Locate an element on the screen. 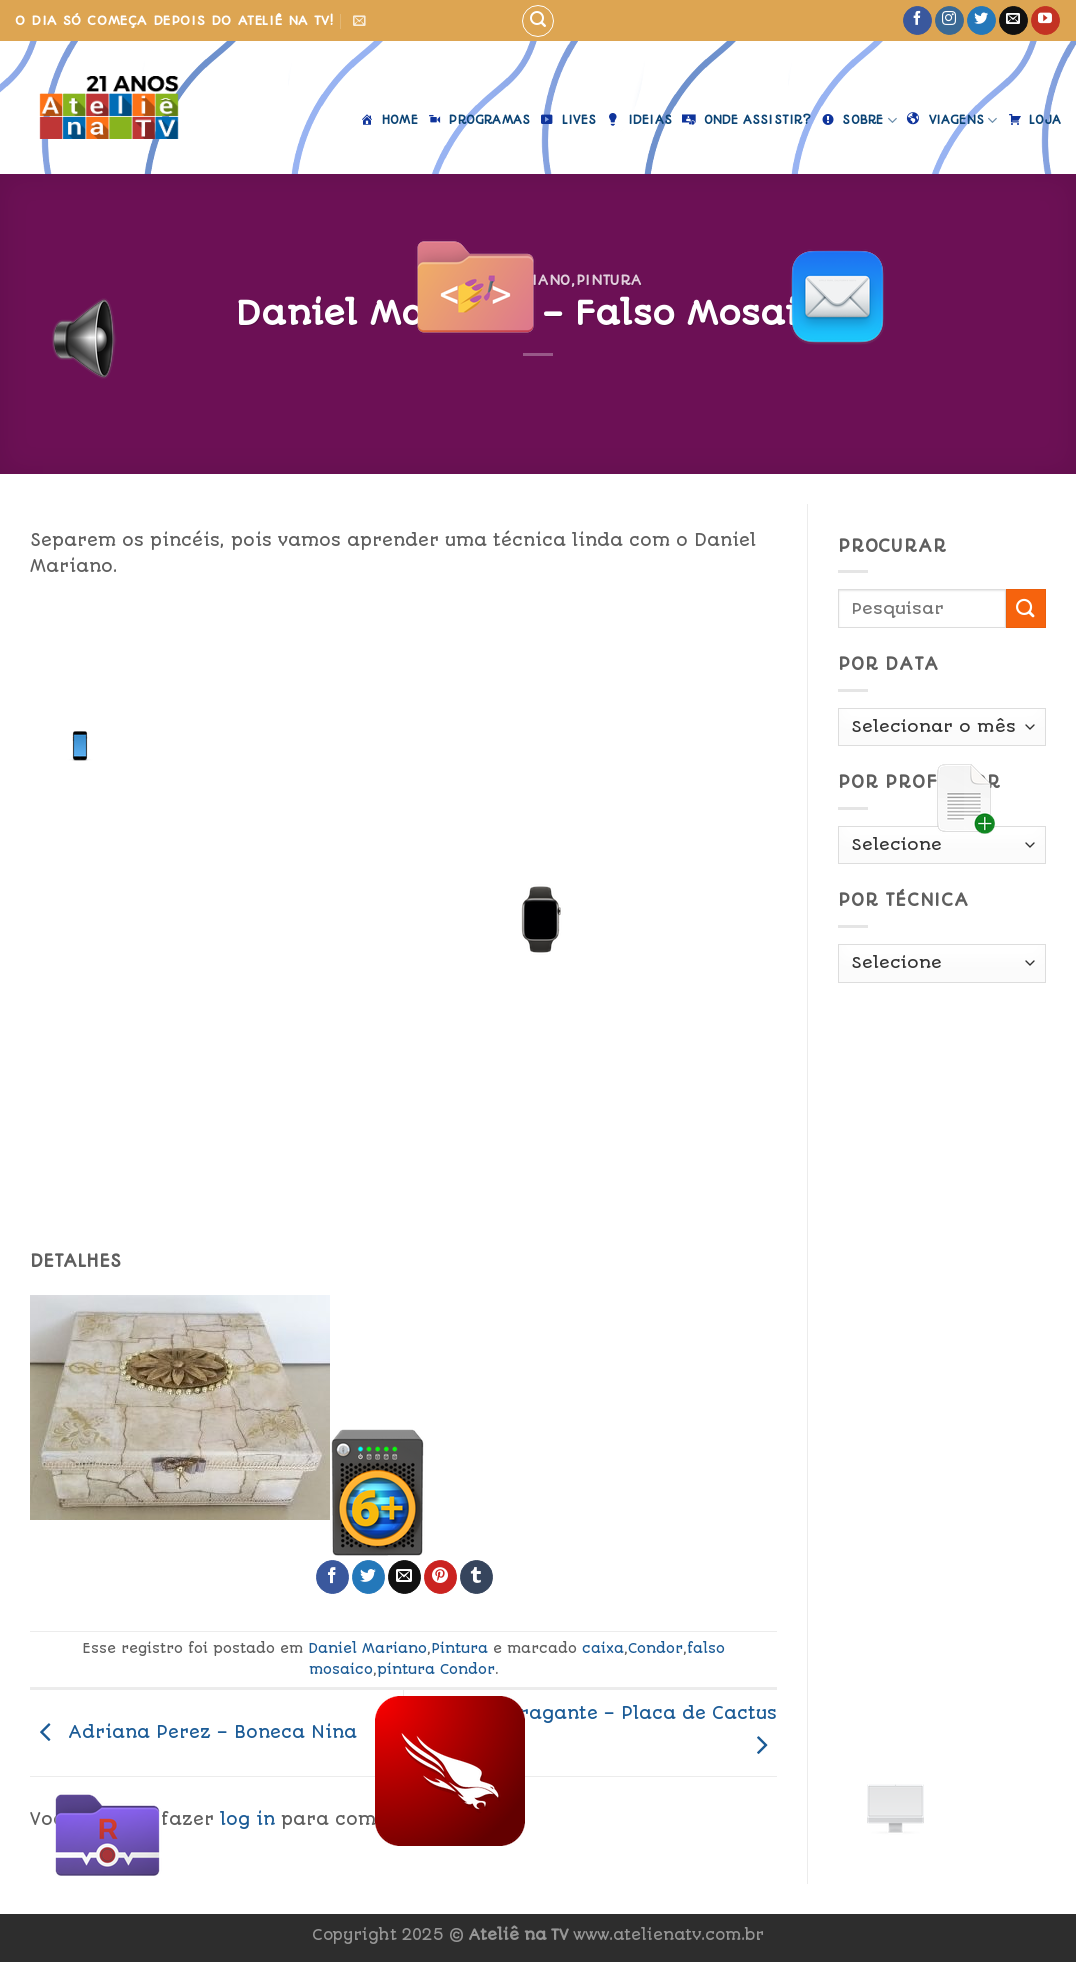 The height and width of the screenshot is (1962, 1076). folder for Pokémon Team Rocket collection or fan content is located at coordinates (107, 1838).